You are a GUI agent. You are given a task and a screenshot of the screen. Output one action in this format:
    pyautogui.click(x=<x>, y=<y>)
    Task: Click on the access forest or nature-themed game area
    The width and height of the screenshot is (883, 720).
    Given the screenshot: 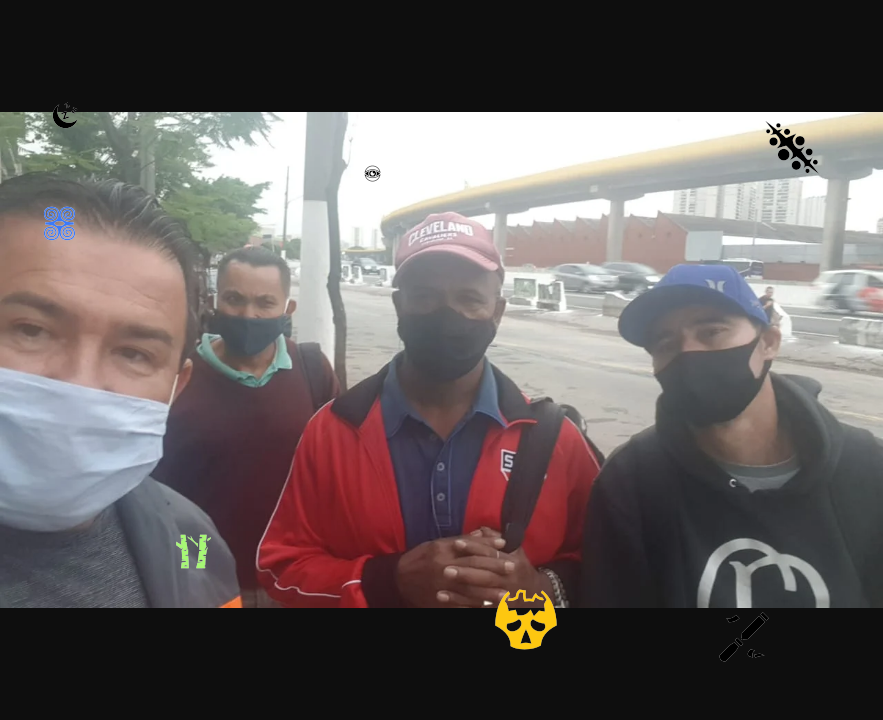 What is the action you would take?
    pyautogui.click(x=193, y=551)
    